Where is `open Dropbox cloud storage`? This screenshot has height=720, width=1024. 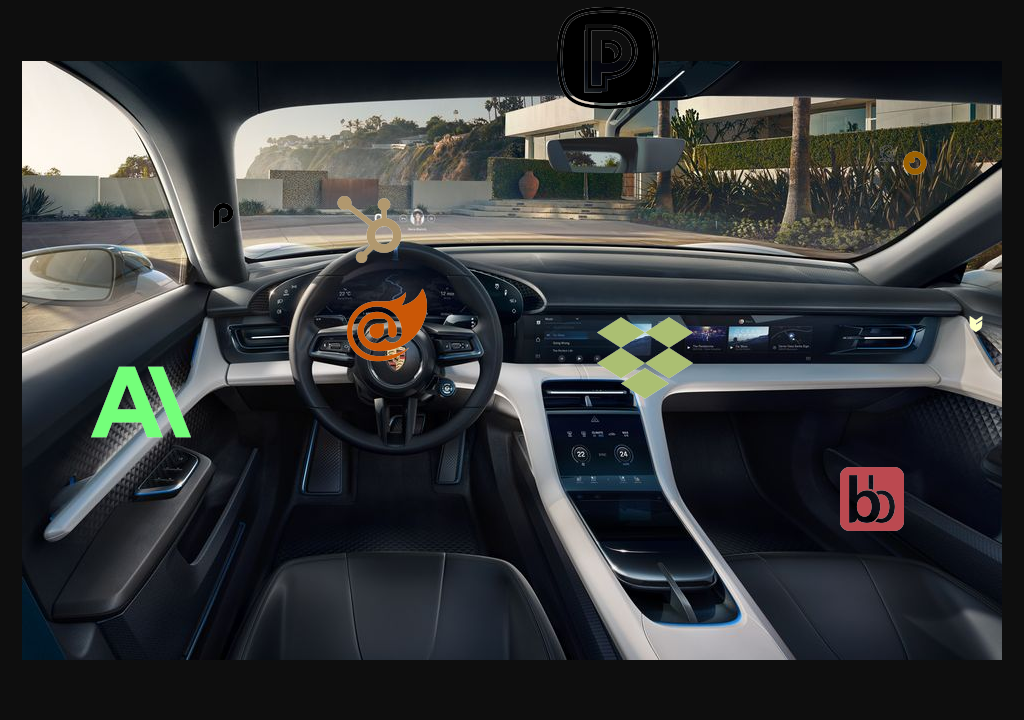
open Dropbox cloud storage is located at coordinates (645, 358).